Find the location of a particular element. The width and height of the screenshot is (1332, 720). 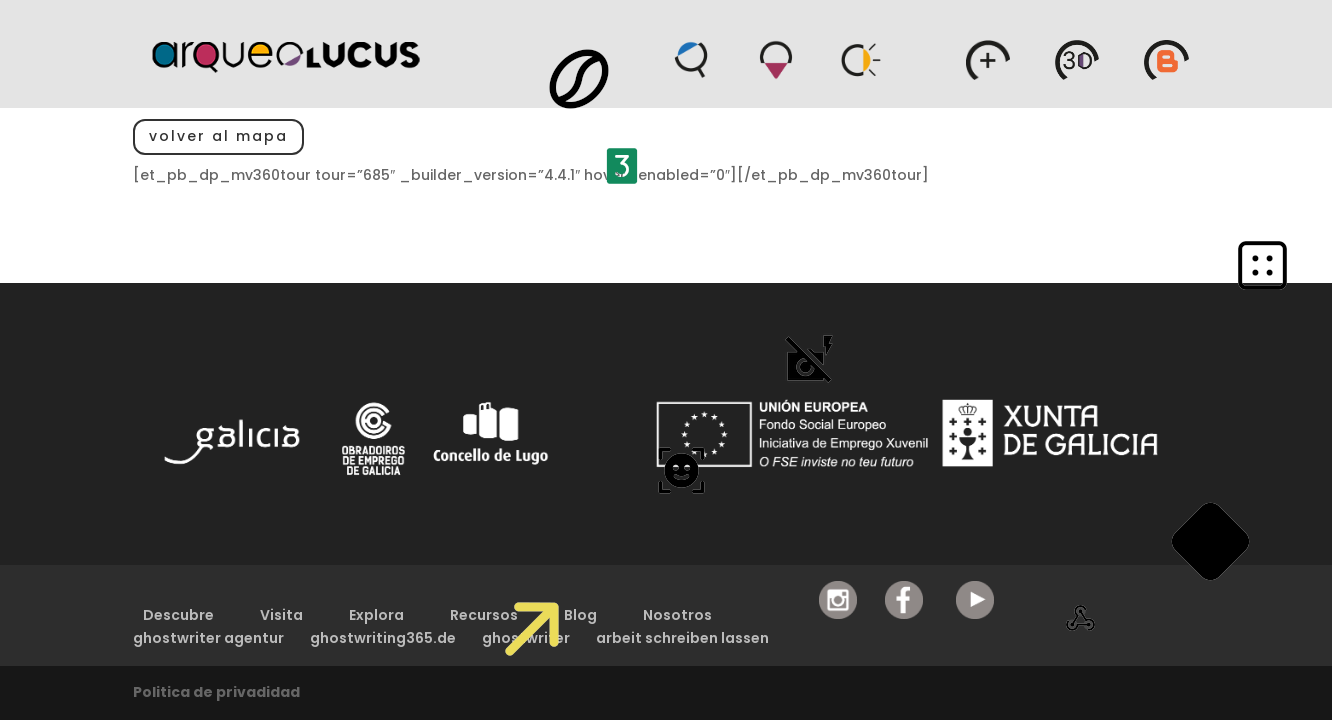

indicates step three in a multi-step process is located at coordinates (622, 166).